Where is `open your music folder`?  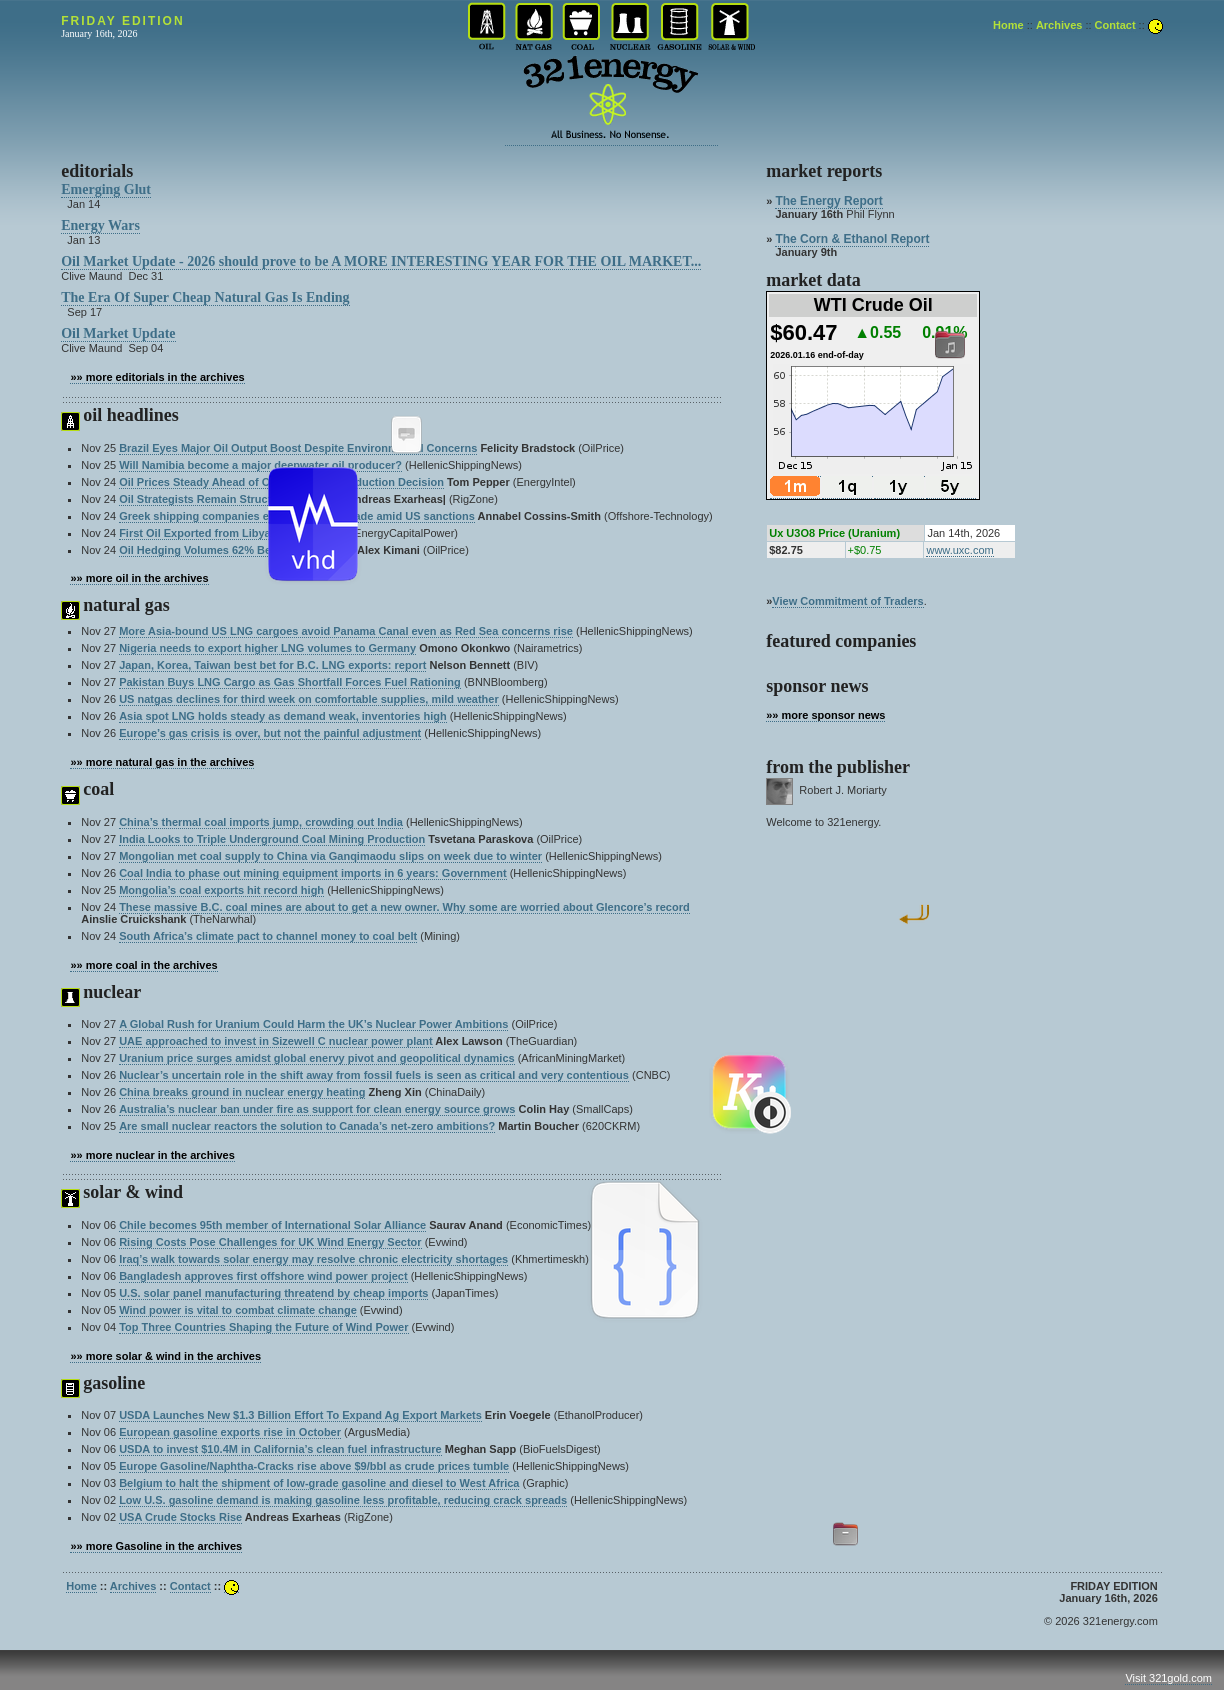 open your music folder is located at coordinates (950, 344).